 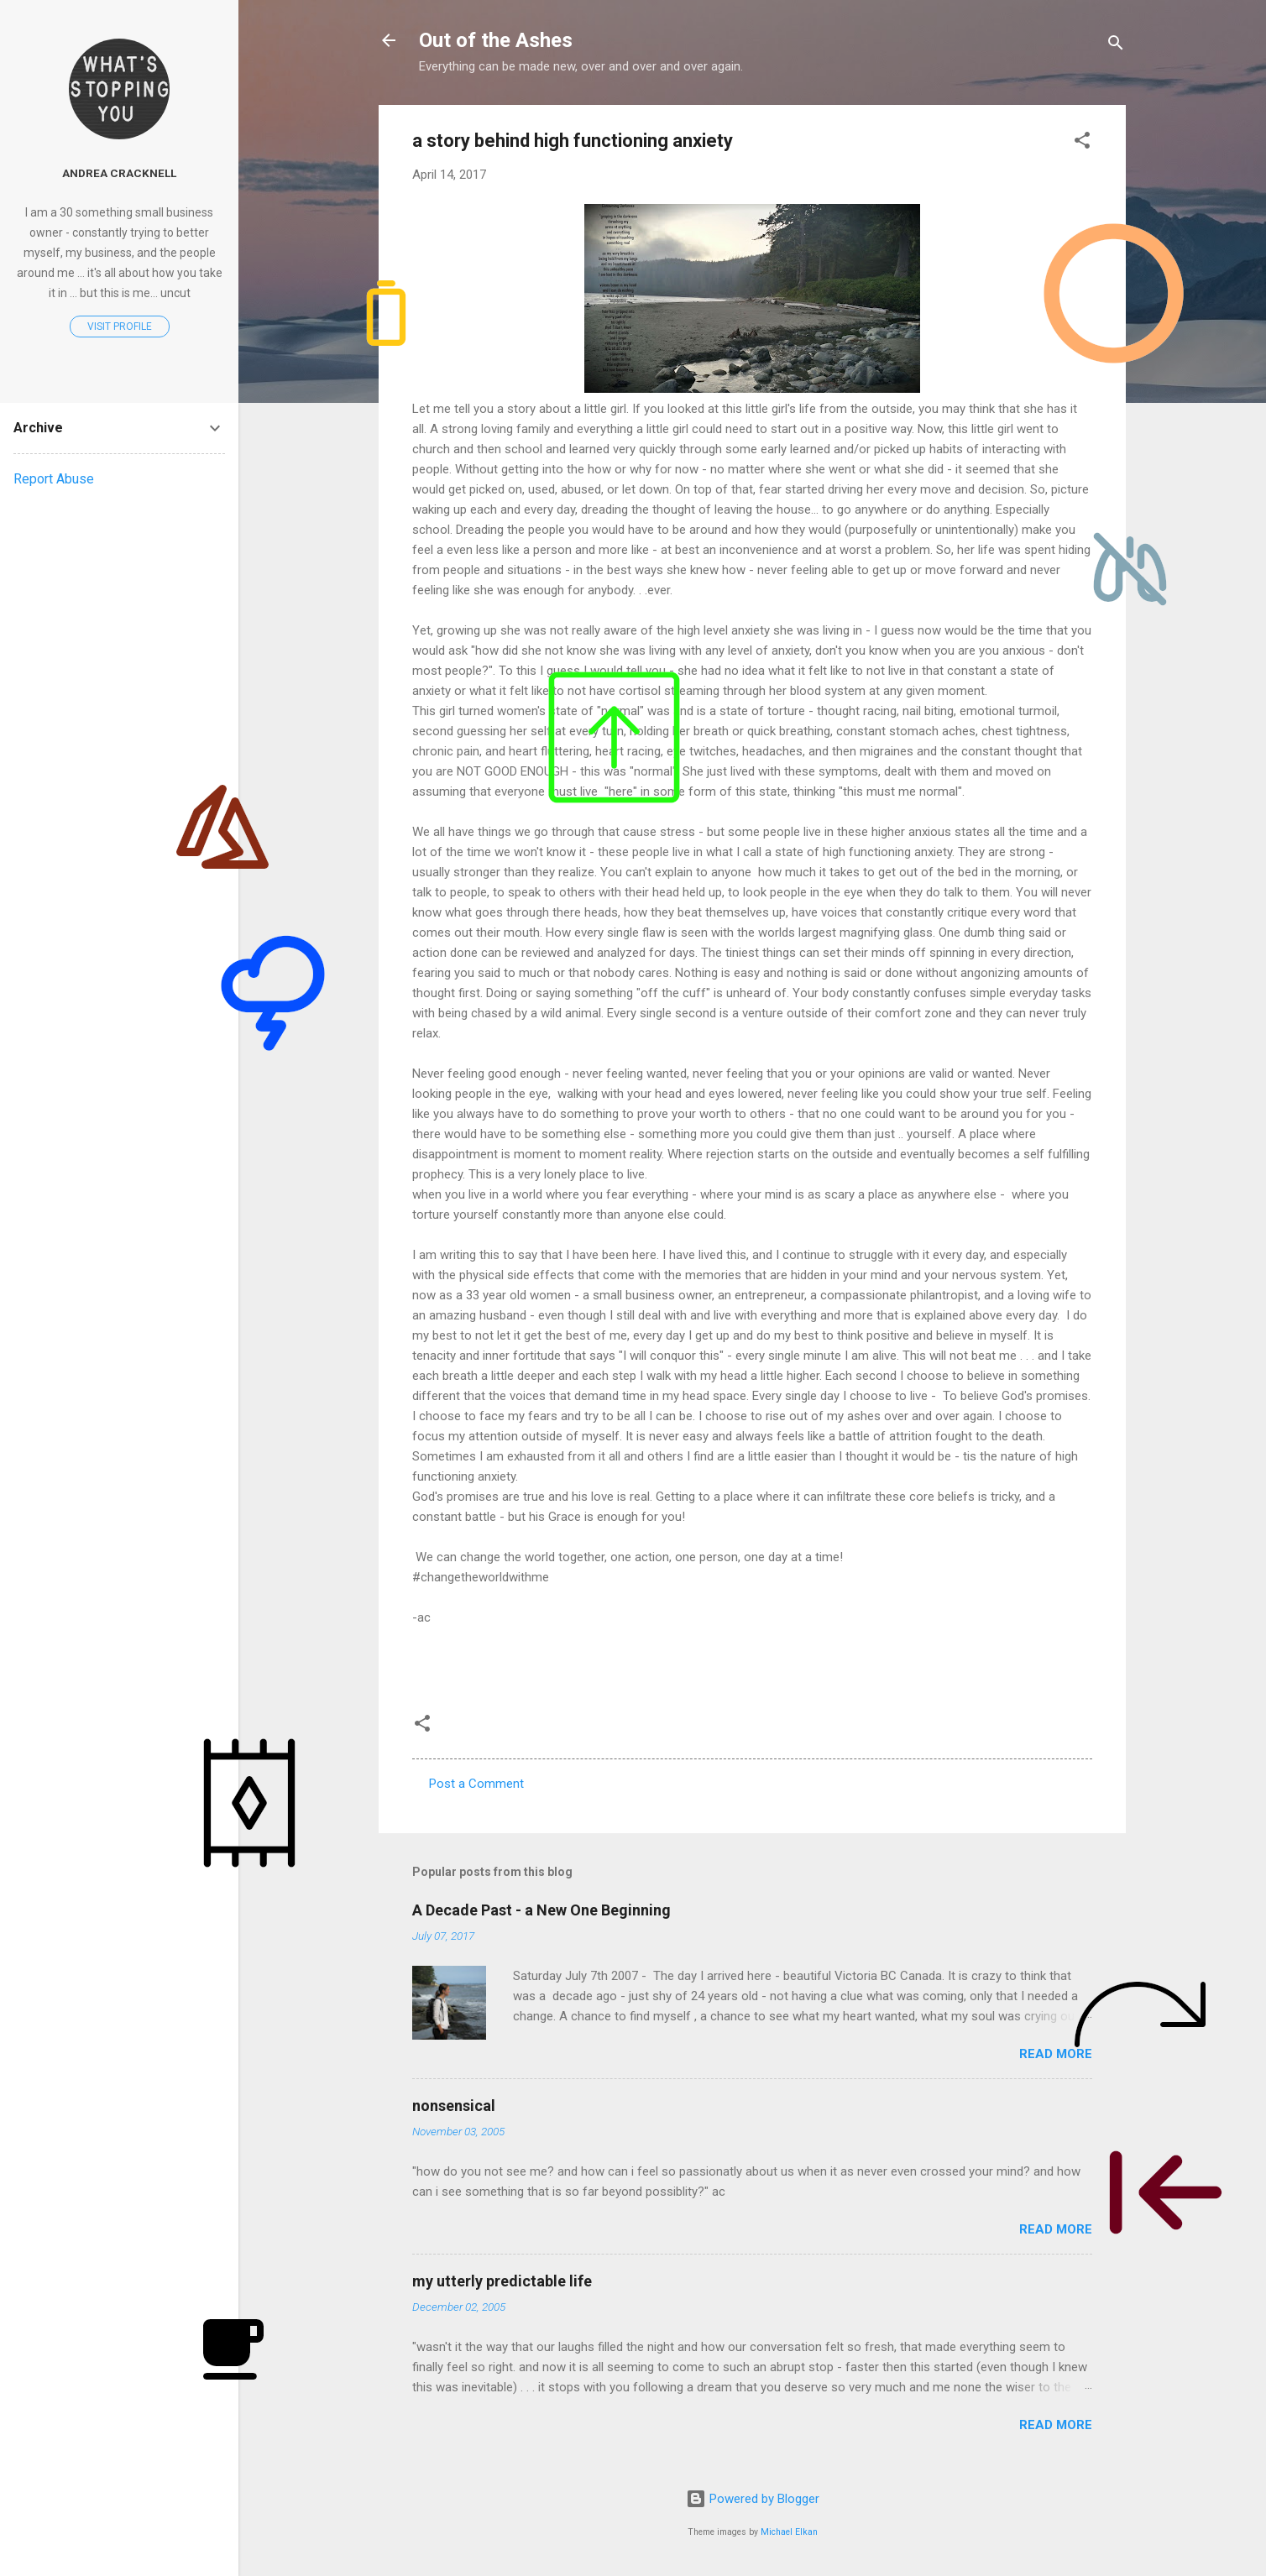 I want to click on view rug or carpet product, so click(x=249, y=1803).